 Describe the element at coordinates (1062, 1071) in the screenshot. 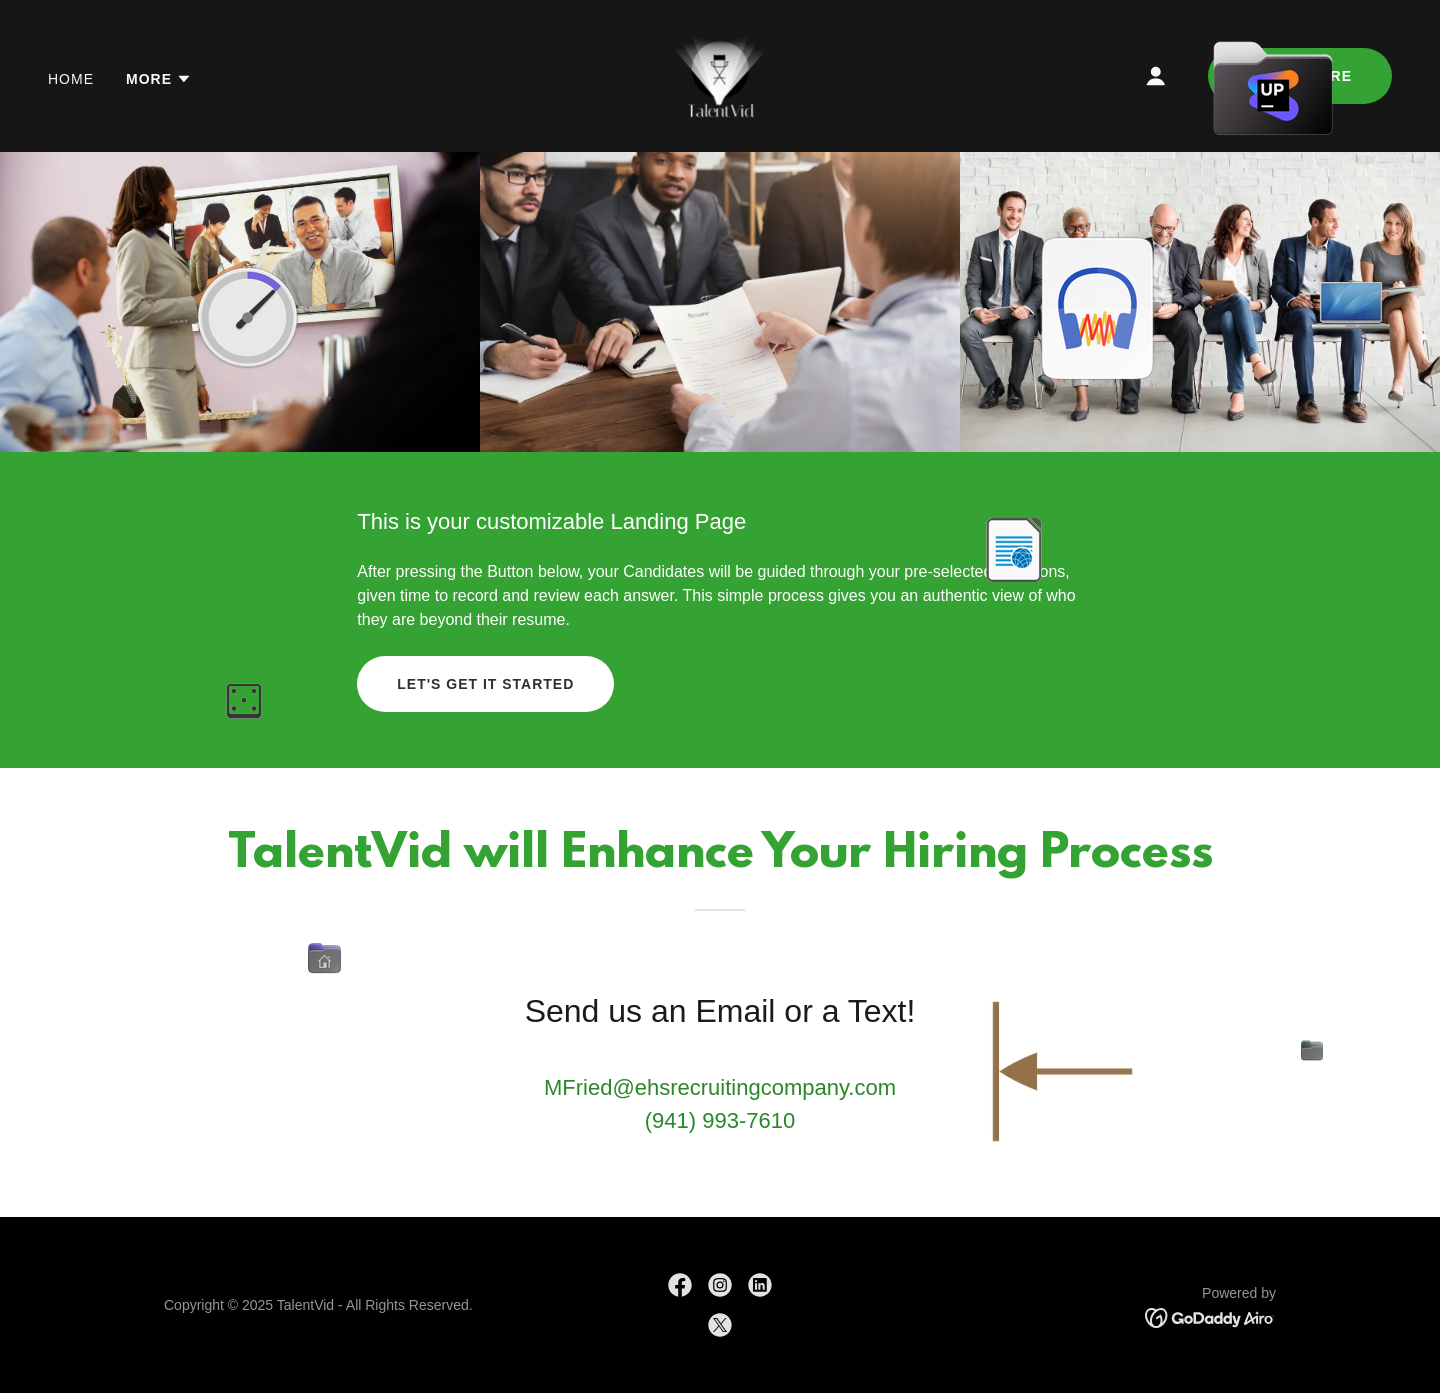

I see `go to the first item in a list or sequence` at that location.